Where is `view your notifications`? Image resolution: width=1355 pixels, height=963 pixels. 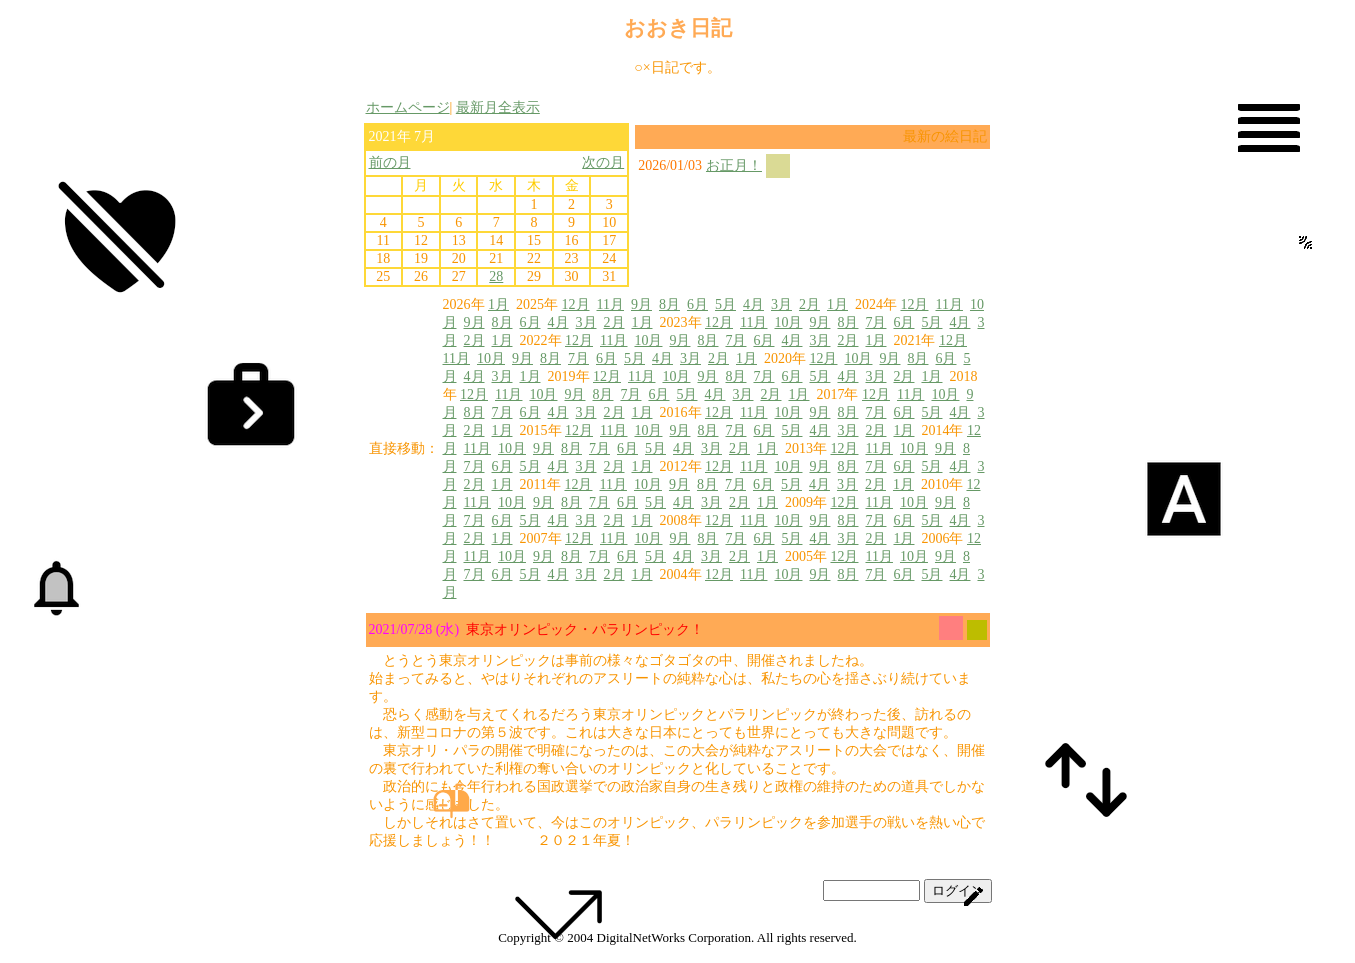 view your notifications is located at coordinates (56, 587).